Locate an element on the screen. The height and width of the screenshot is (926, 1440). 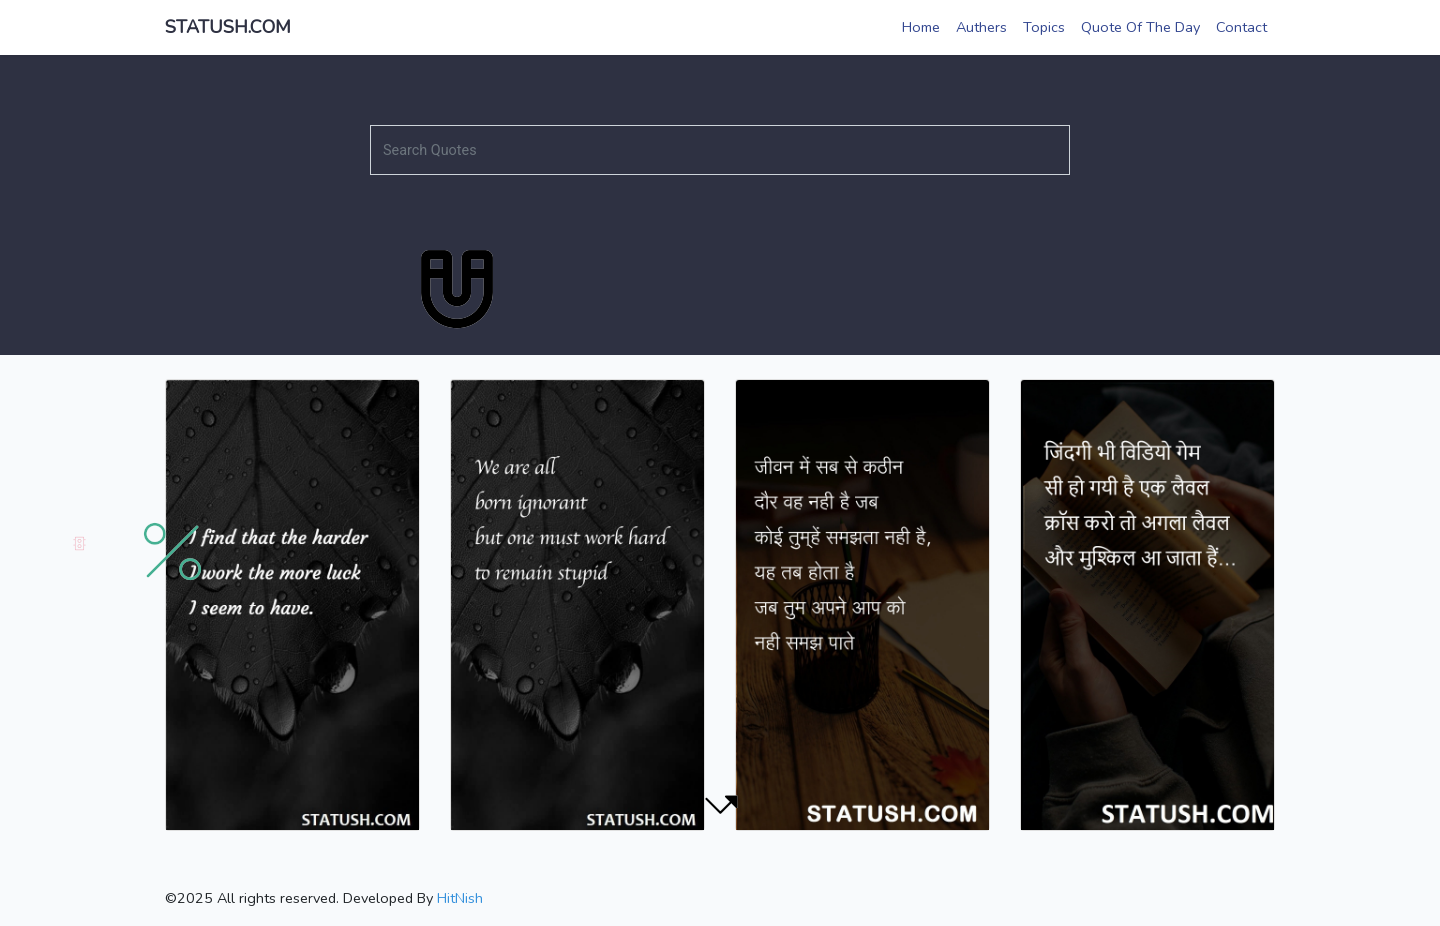
traffic or signal status indicator is located at coordinates (79, 543).